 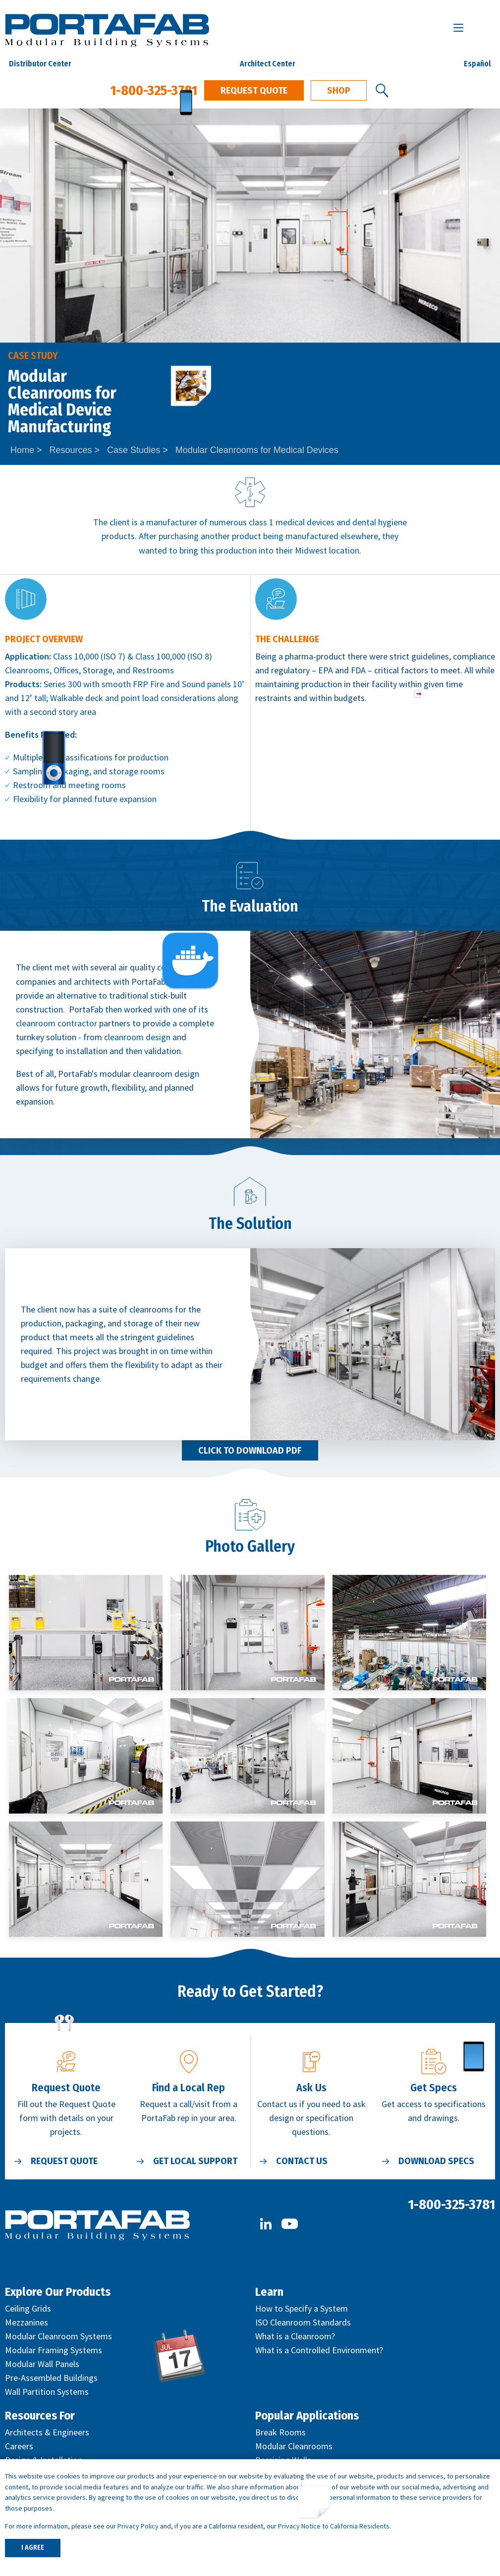 I want to click on connect bluetooth earbuds, so click(x=64, y=2023).